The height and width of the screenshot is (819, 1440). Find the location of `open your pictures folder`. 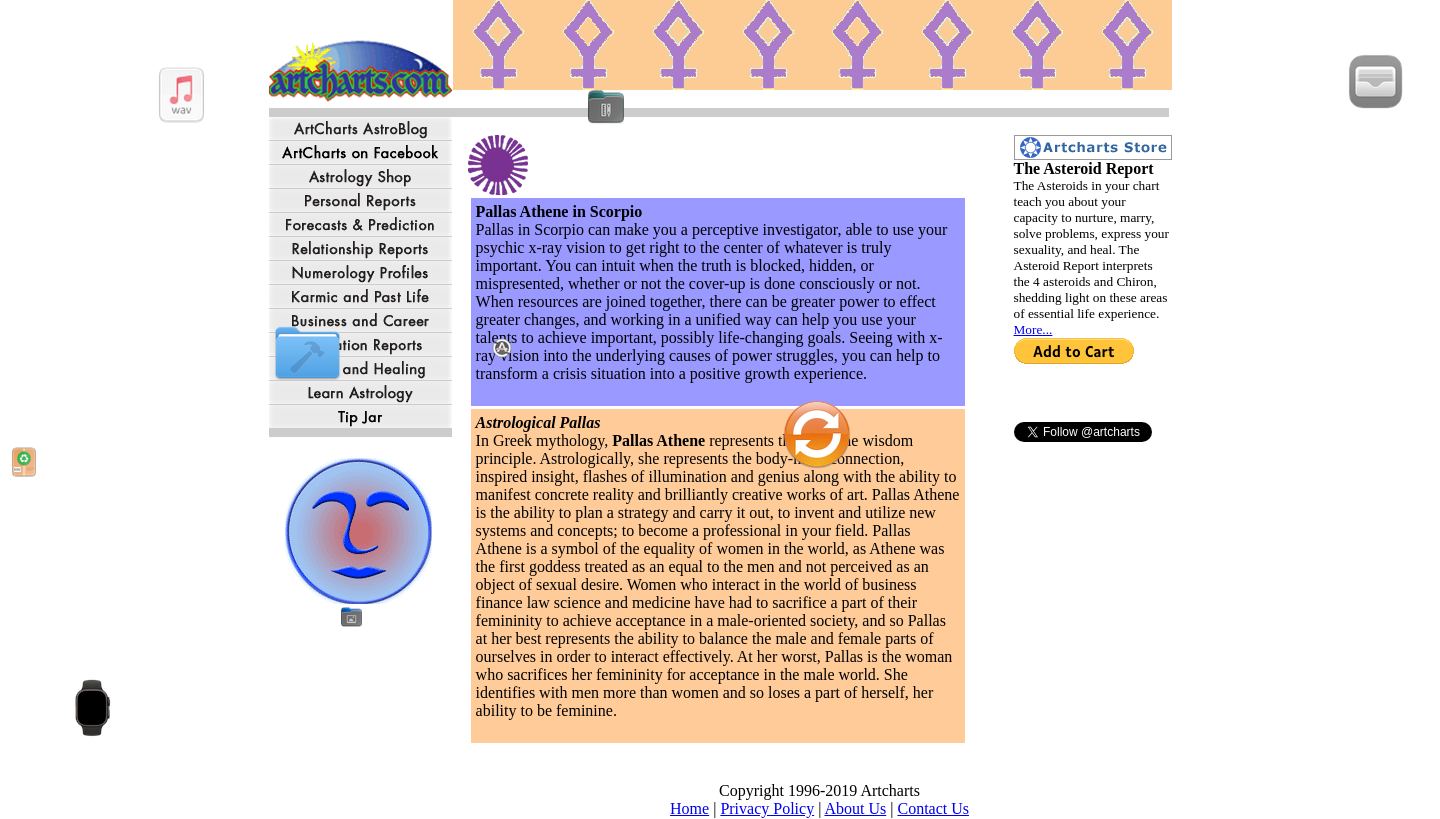

open your pictures folder is located at coordinates (351, 616).